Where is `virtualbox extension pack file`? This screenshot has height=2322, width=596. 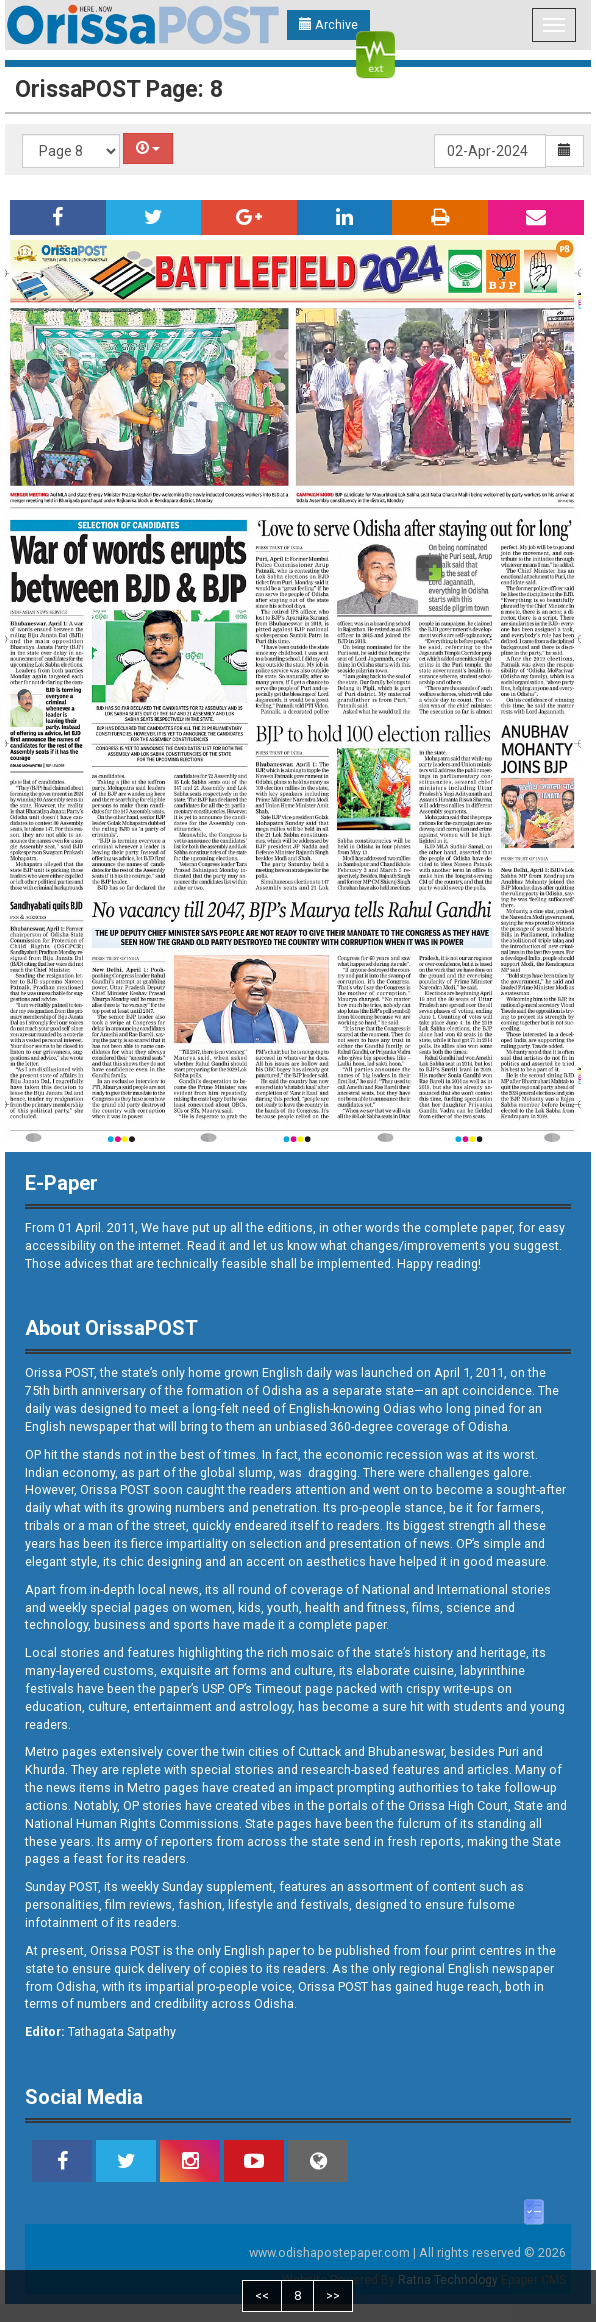
virtualbox extension pack file is located at coordinates (375, 54).